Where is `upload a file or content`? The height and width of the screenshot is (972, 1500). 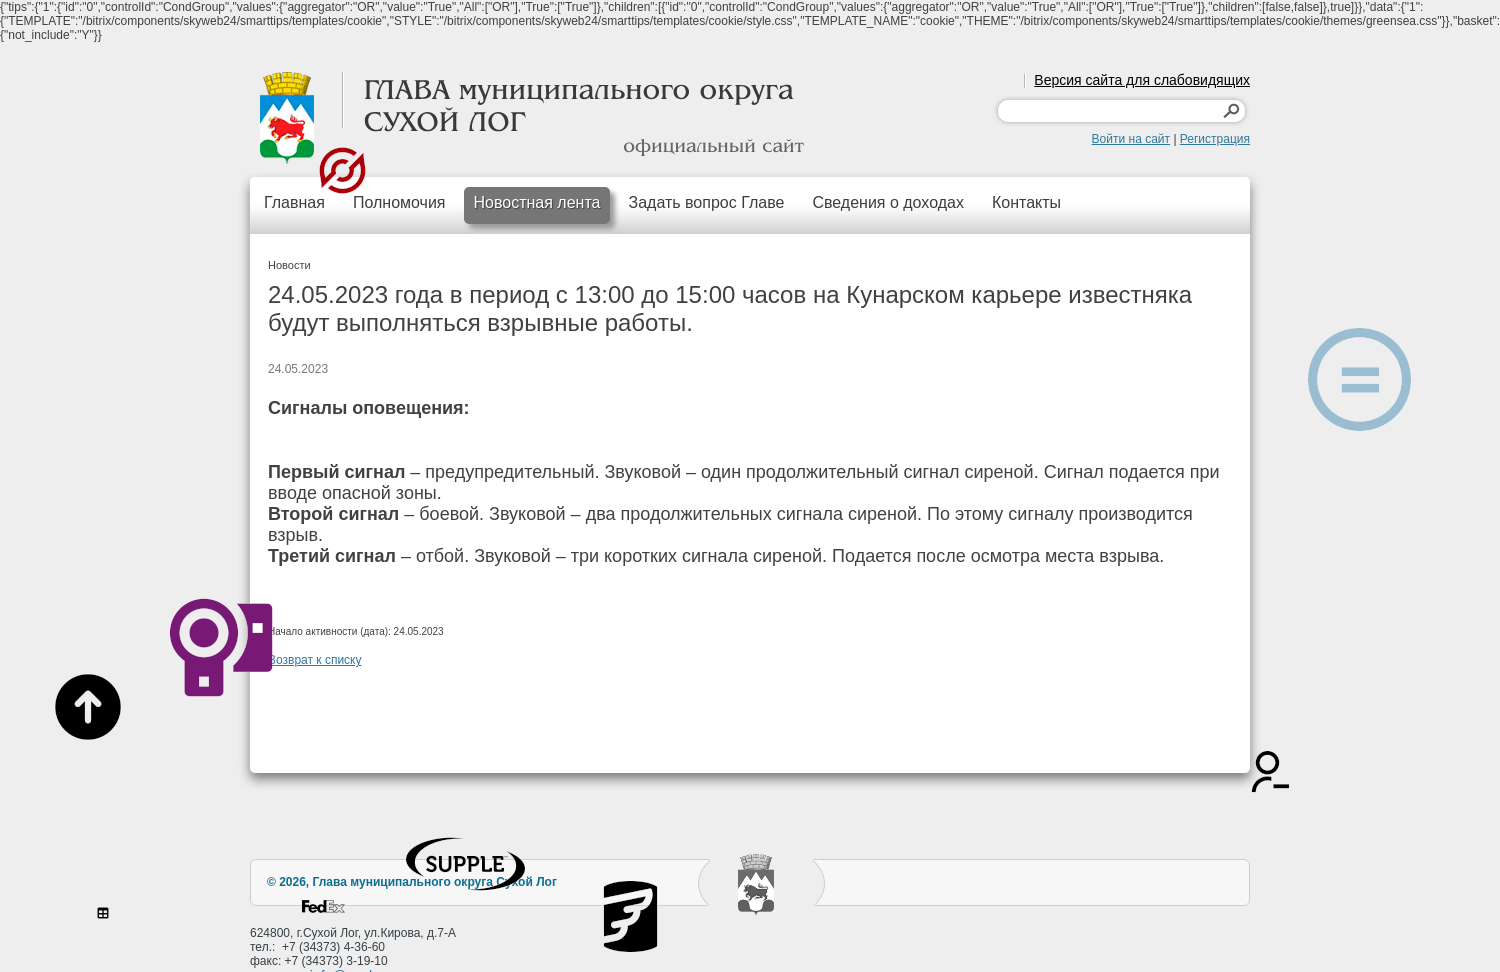
upload a file or content is located at coordinates (88, 707).